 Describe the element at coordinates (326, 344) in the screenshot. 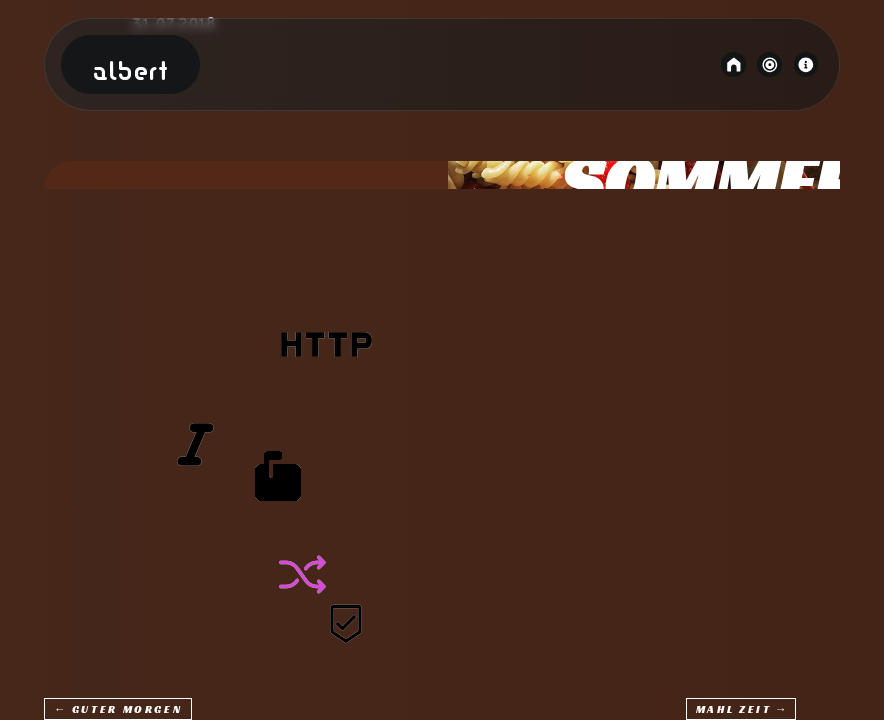

I see `indicates a web link or URL` at that location.